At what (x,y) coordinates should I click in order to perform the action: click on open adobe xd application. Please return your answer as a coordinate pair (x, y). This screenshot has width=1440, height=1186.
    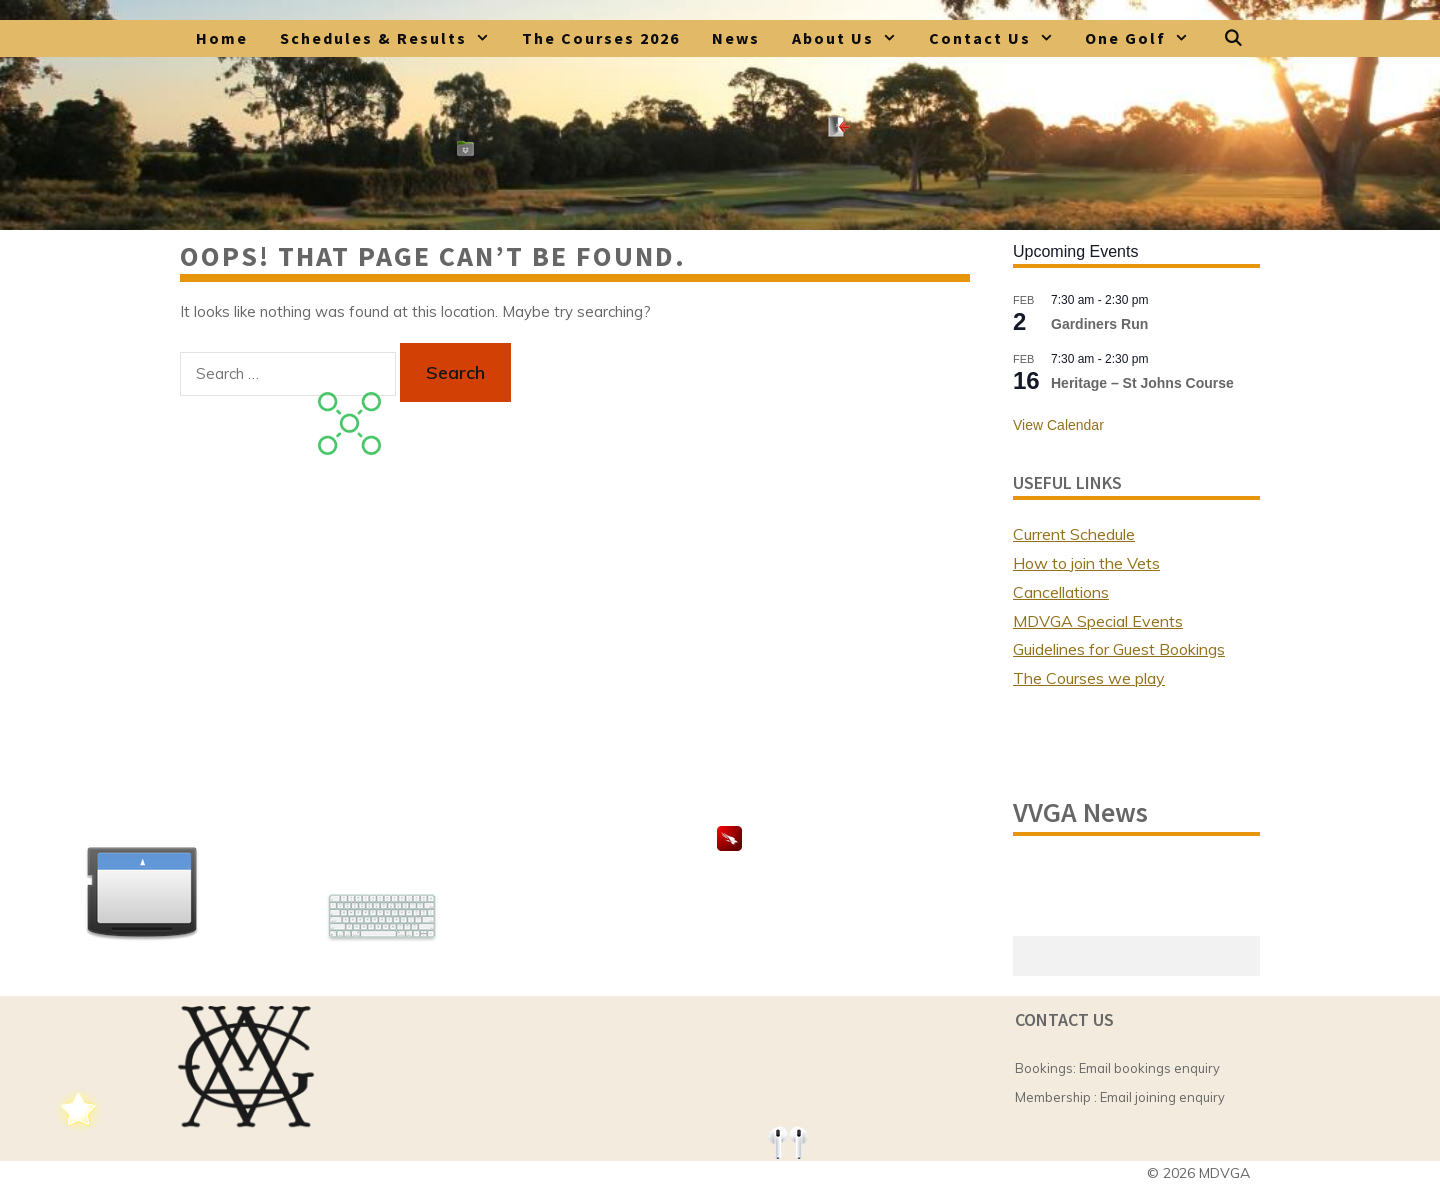
    Looking at the image, I should click on (142, 892).